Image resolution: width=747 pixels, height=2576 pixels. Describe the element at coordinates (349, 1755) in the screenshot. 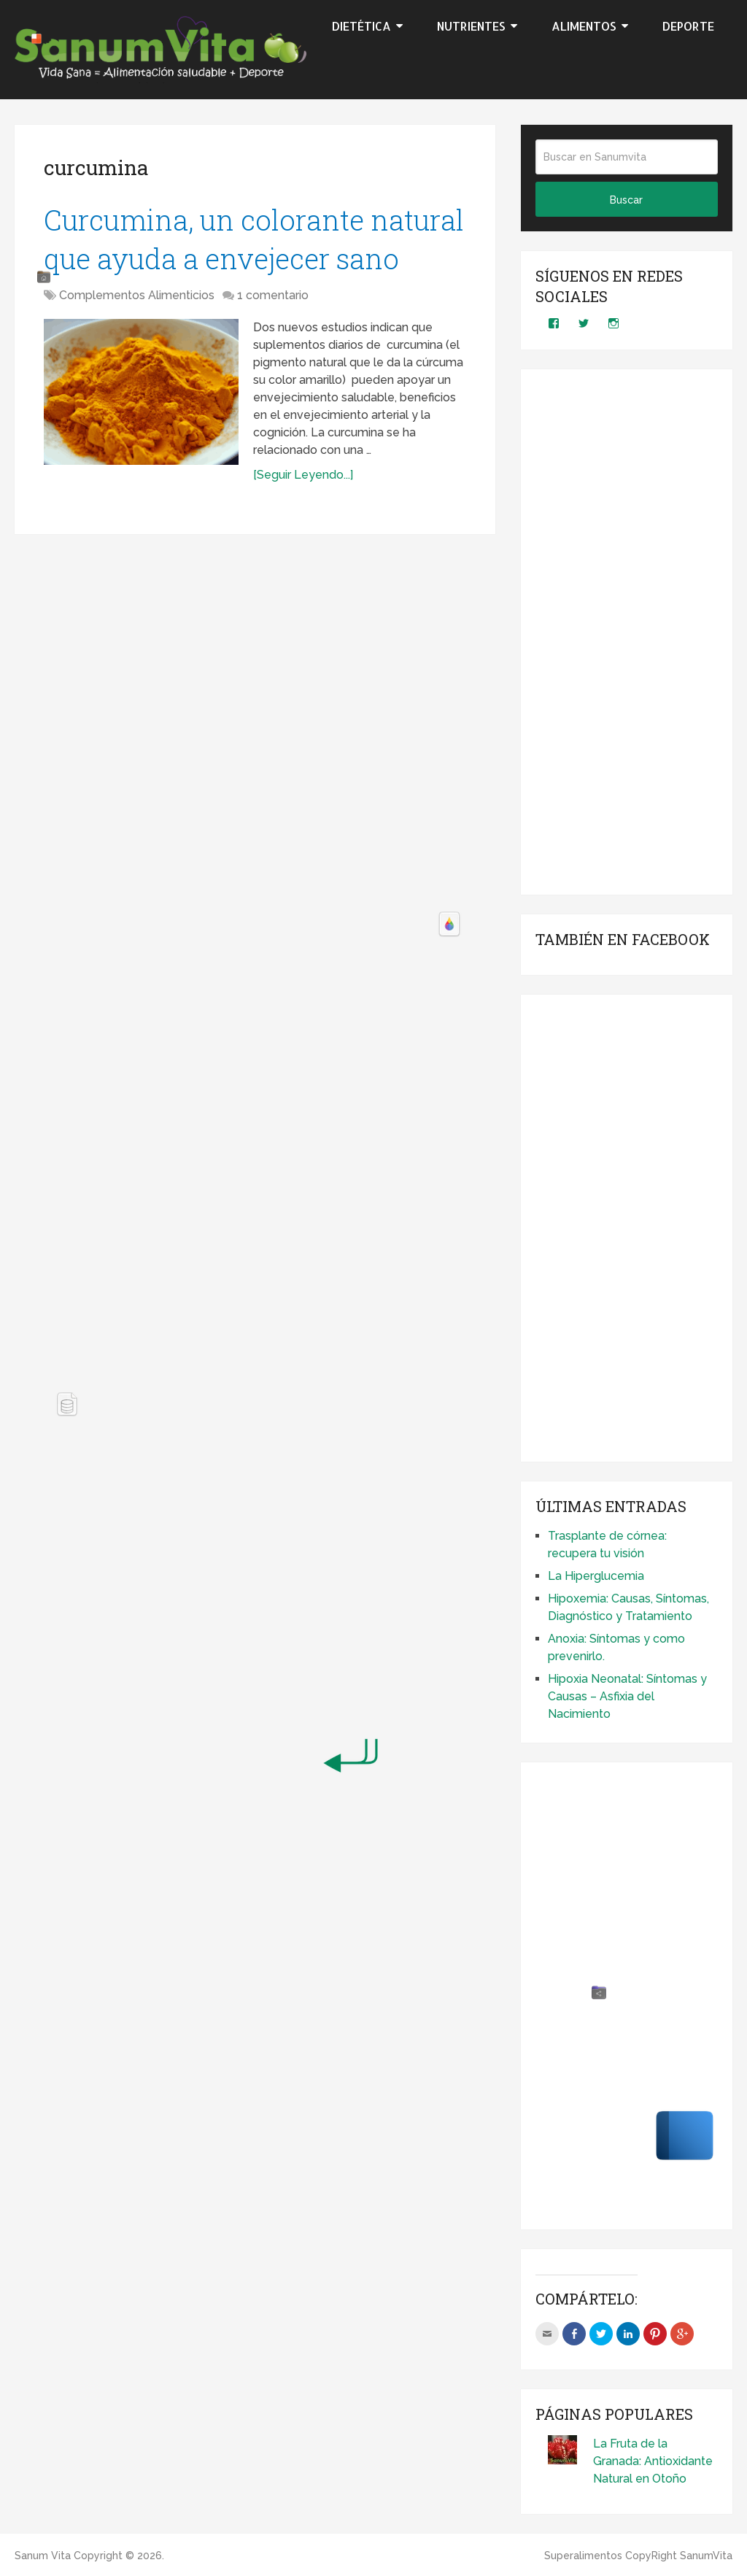

I see `reply to all recipients of an email` at that location.